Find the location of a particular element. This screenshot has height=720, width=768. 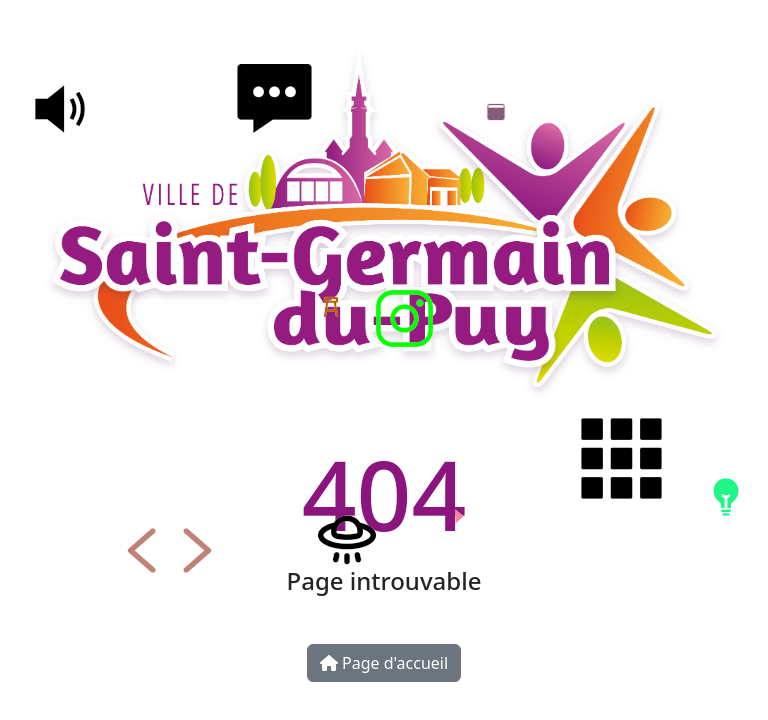

play media or start playback is located at coordinates (459, 516).